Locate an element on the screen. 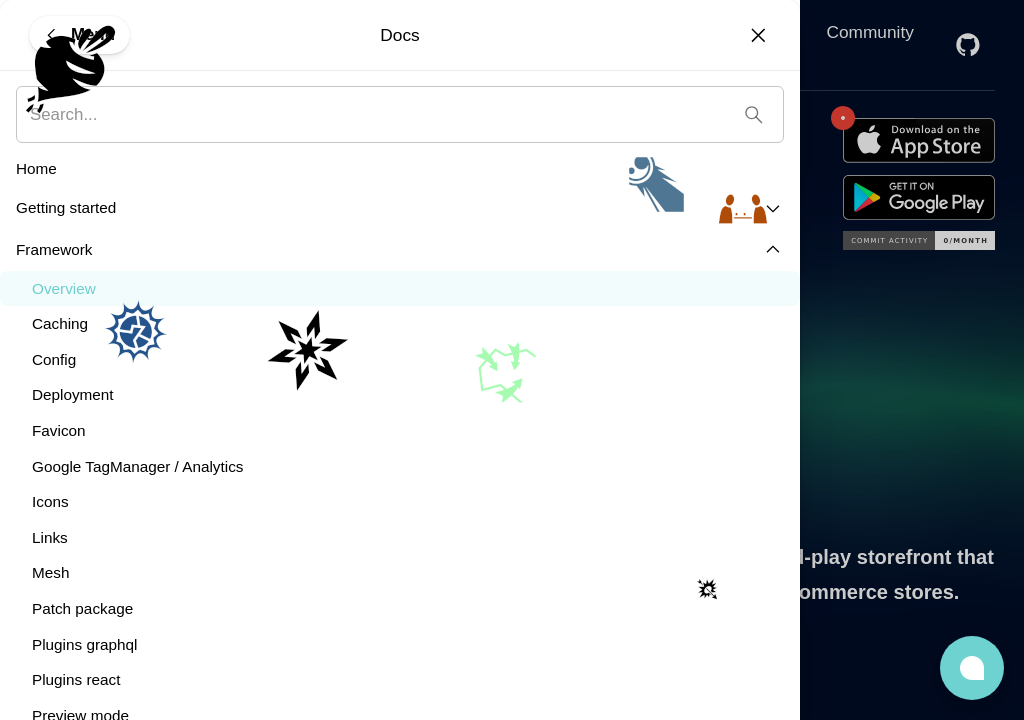  indicates beet or root vegetable ingredient is located at coordinates (70, 69).